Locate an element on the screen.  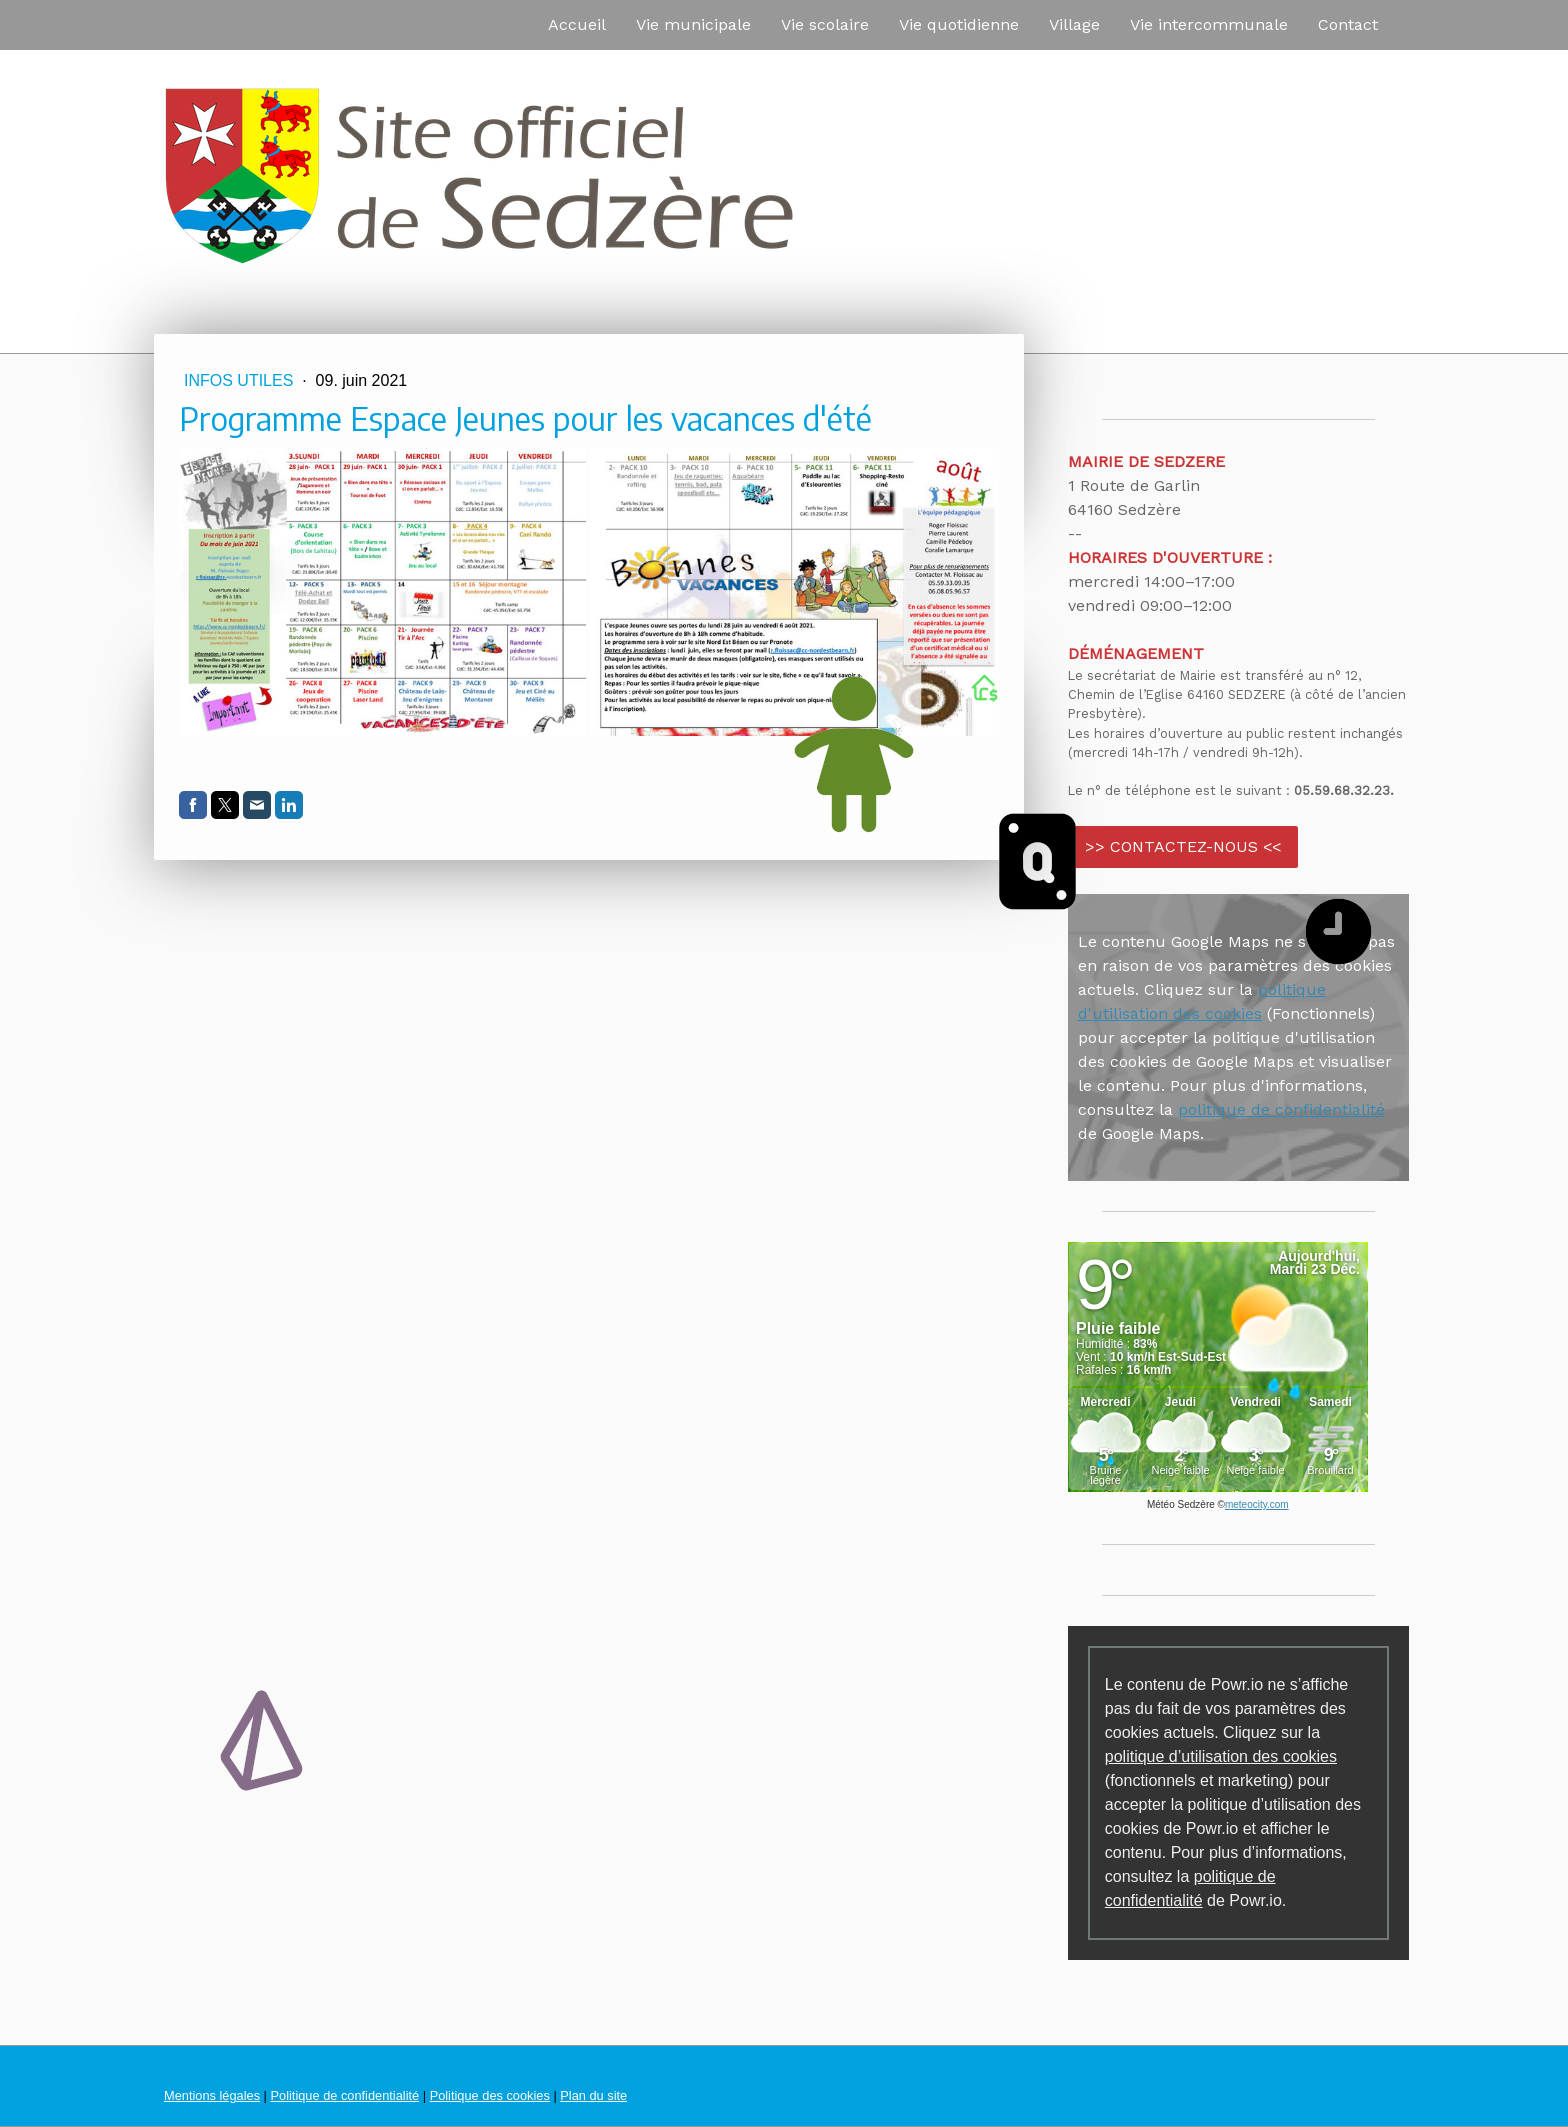
prisma database ORM logo is located at coordinates (261, 1740).